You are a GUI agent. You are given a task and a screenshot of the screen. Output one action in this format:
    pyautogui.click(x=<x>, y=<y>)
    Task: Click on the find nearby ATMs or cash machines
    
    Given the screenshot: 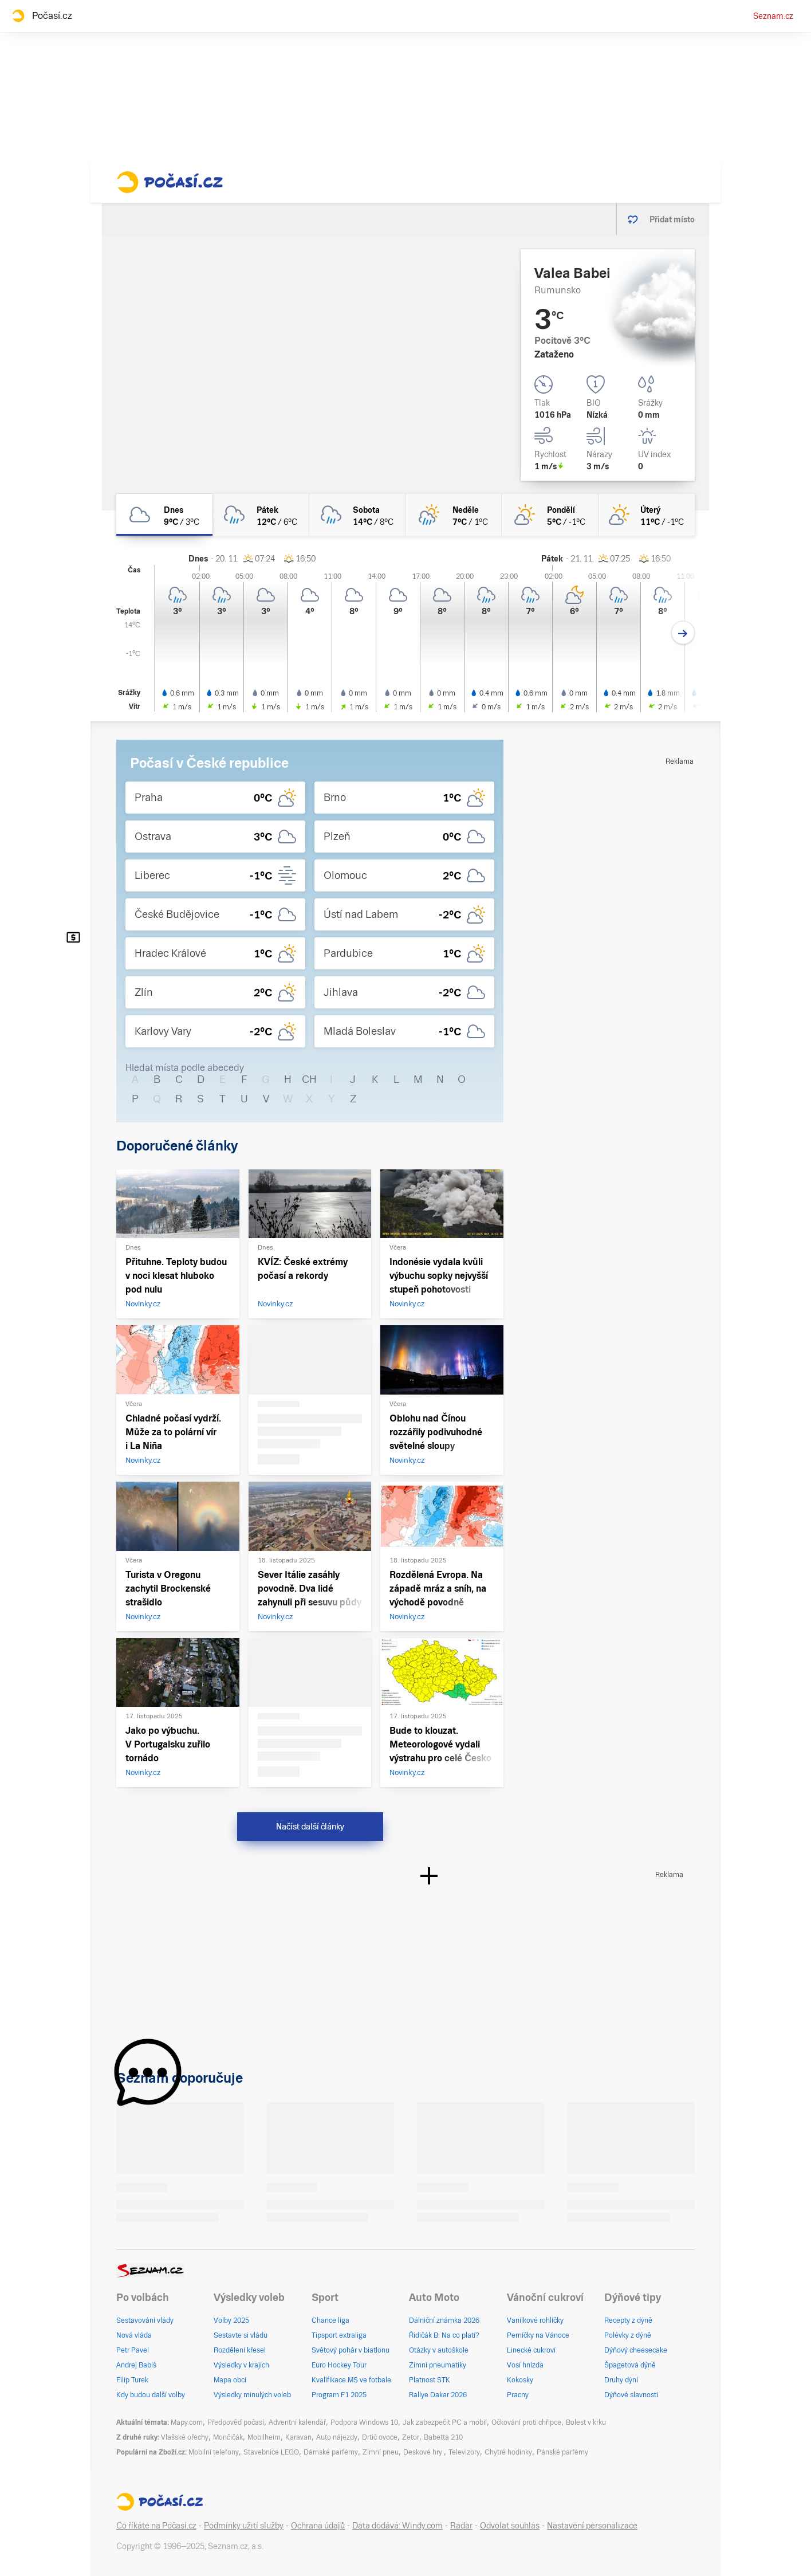 What is the action you would take?
    pyautogui.click(x=73, y=937)
    